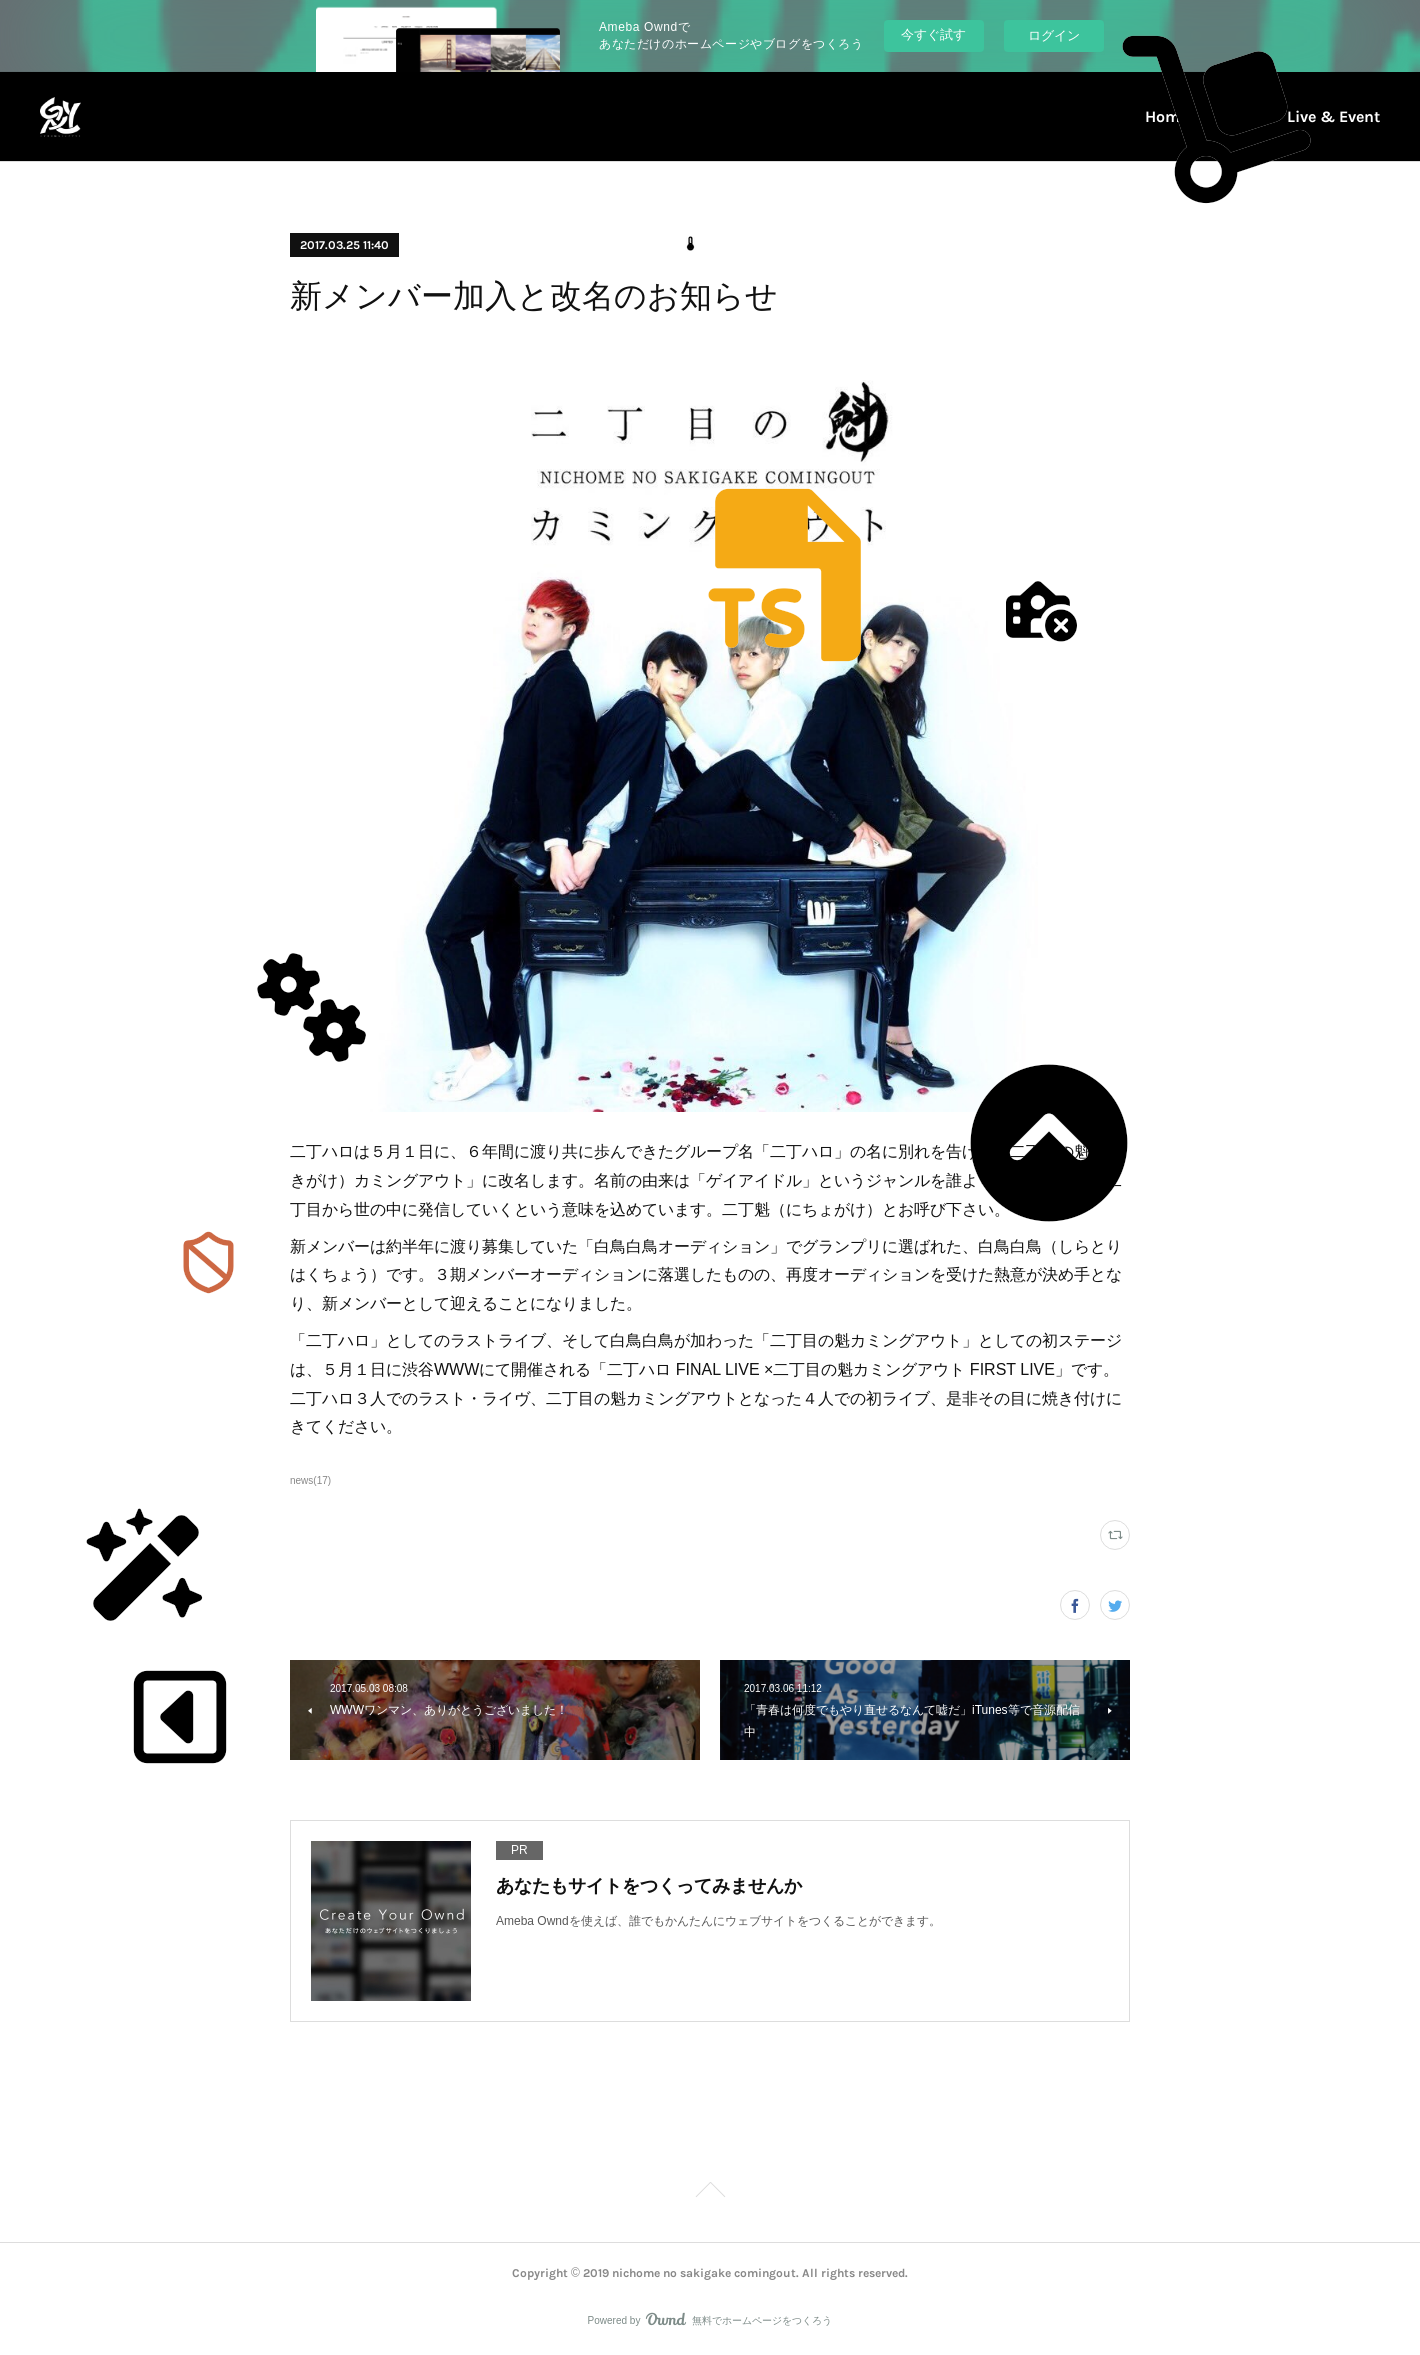 Image resolution: width=1420 pixels, height=2355 pixels. What do you see at coordinates (1049, 1143) in the screenshot?
I see `scroll to top of page` at bounding box center [1049, 1143].